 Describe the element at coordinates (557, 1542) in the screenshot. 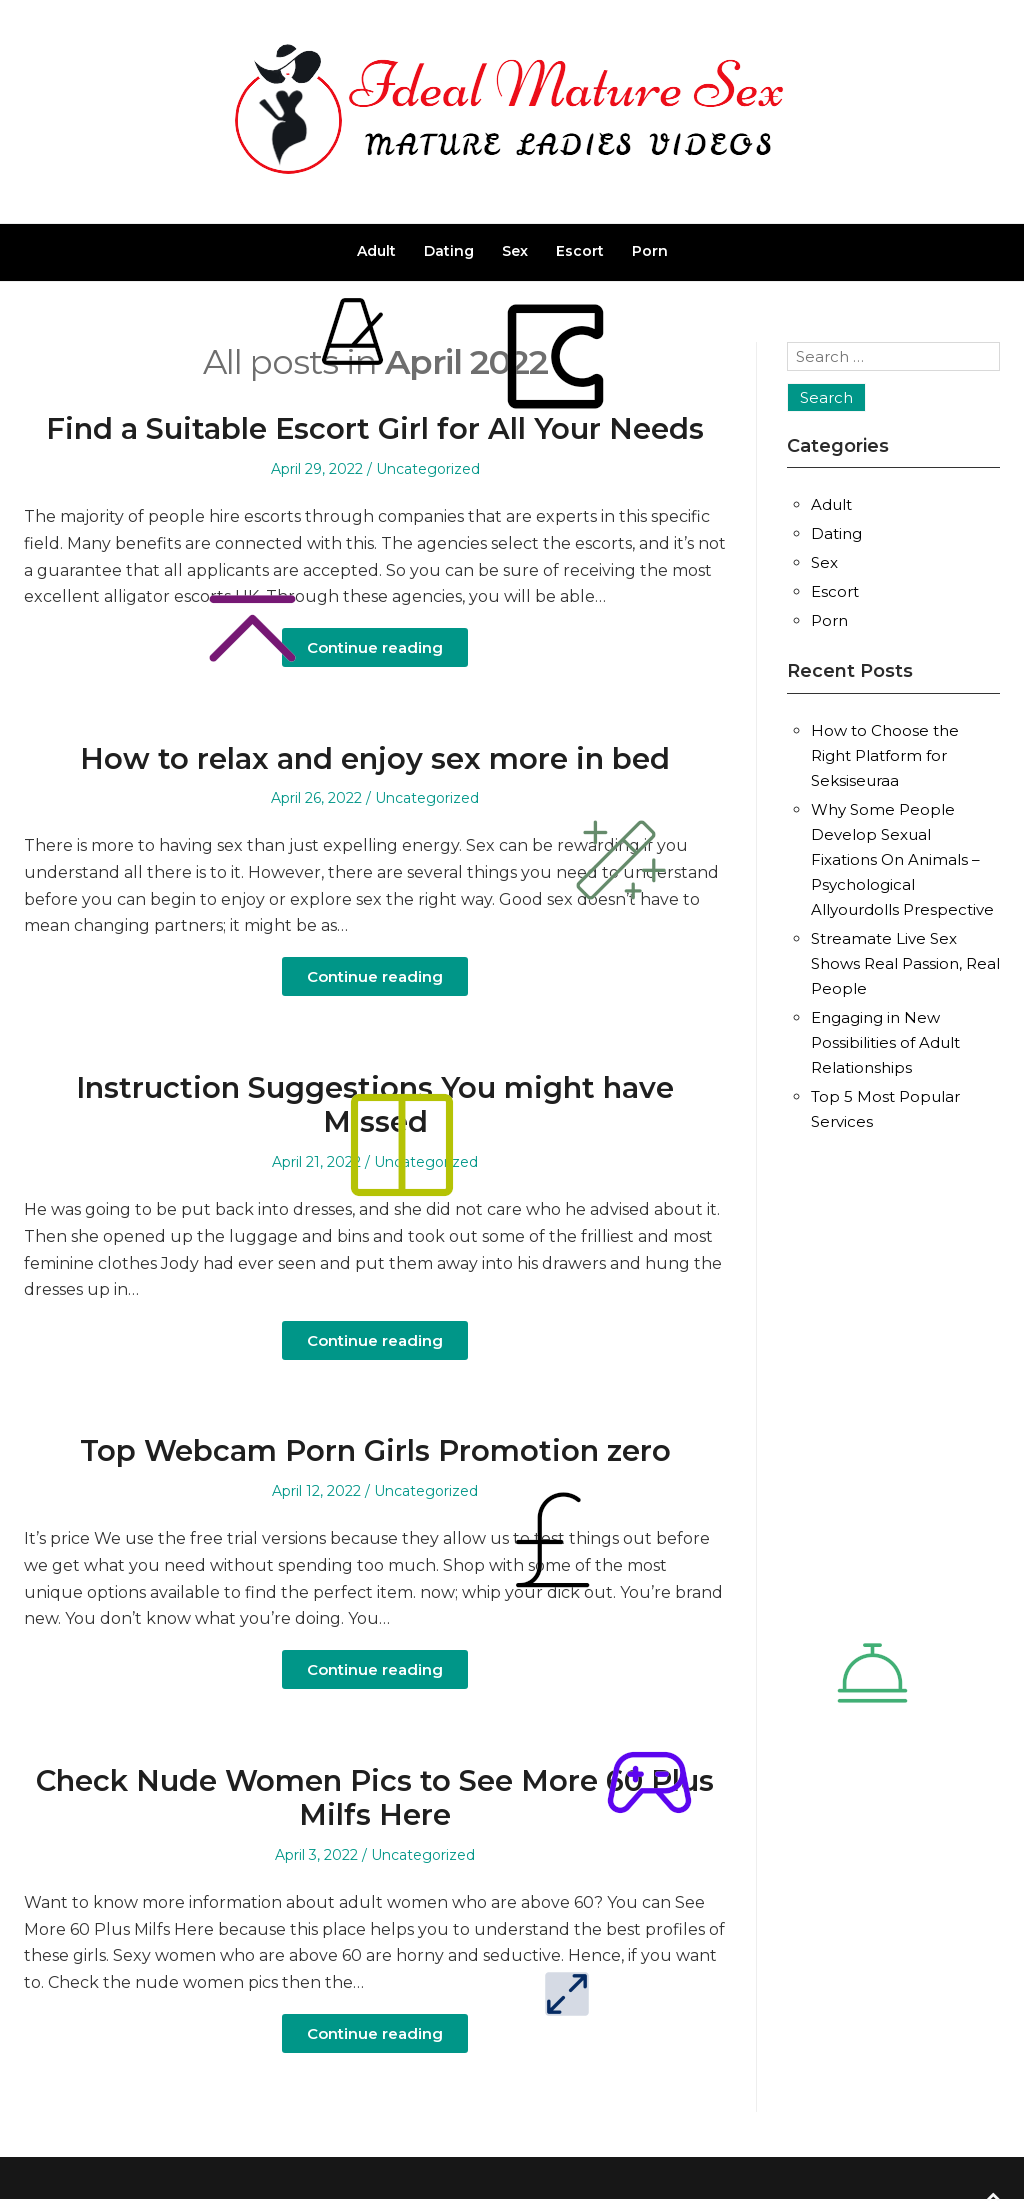

I see `view prices in british pounds` at that location.